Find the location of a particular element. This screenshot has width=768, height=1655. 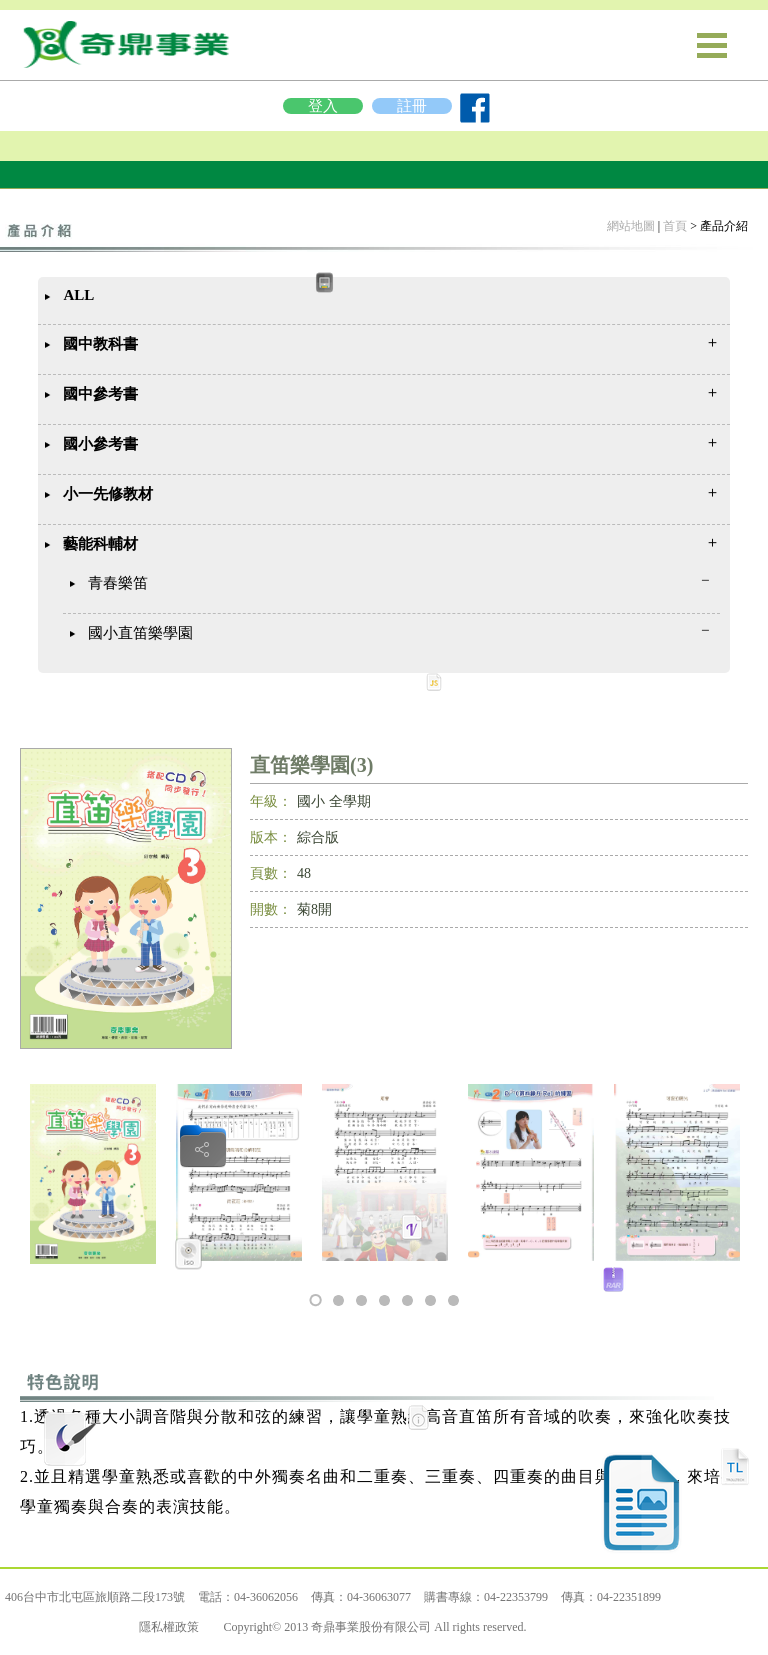

open your public shared folder is located at coordinates (203, 1146).